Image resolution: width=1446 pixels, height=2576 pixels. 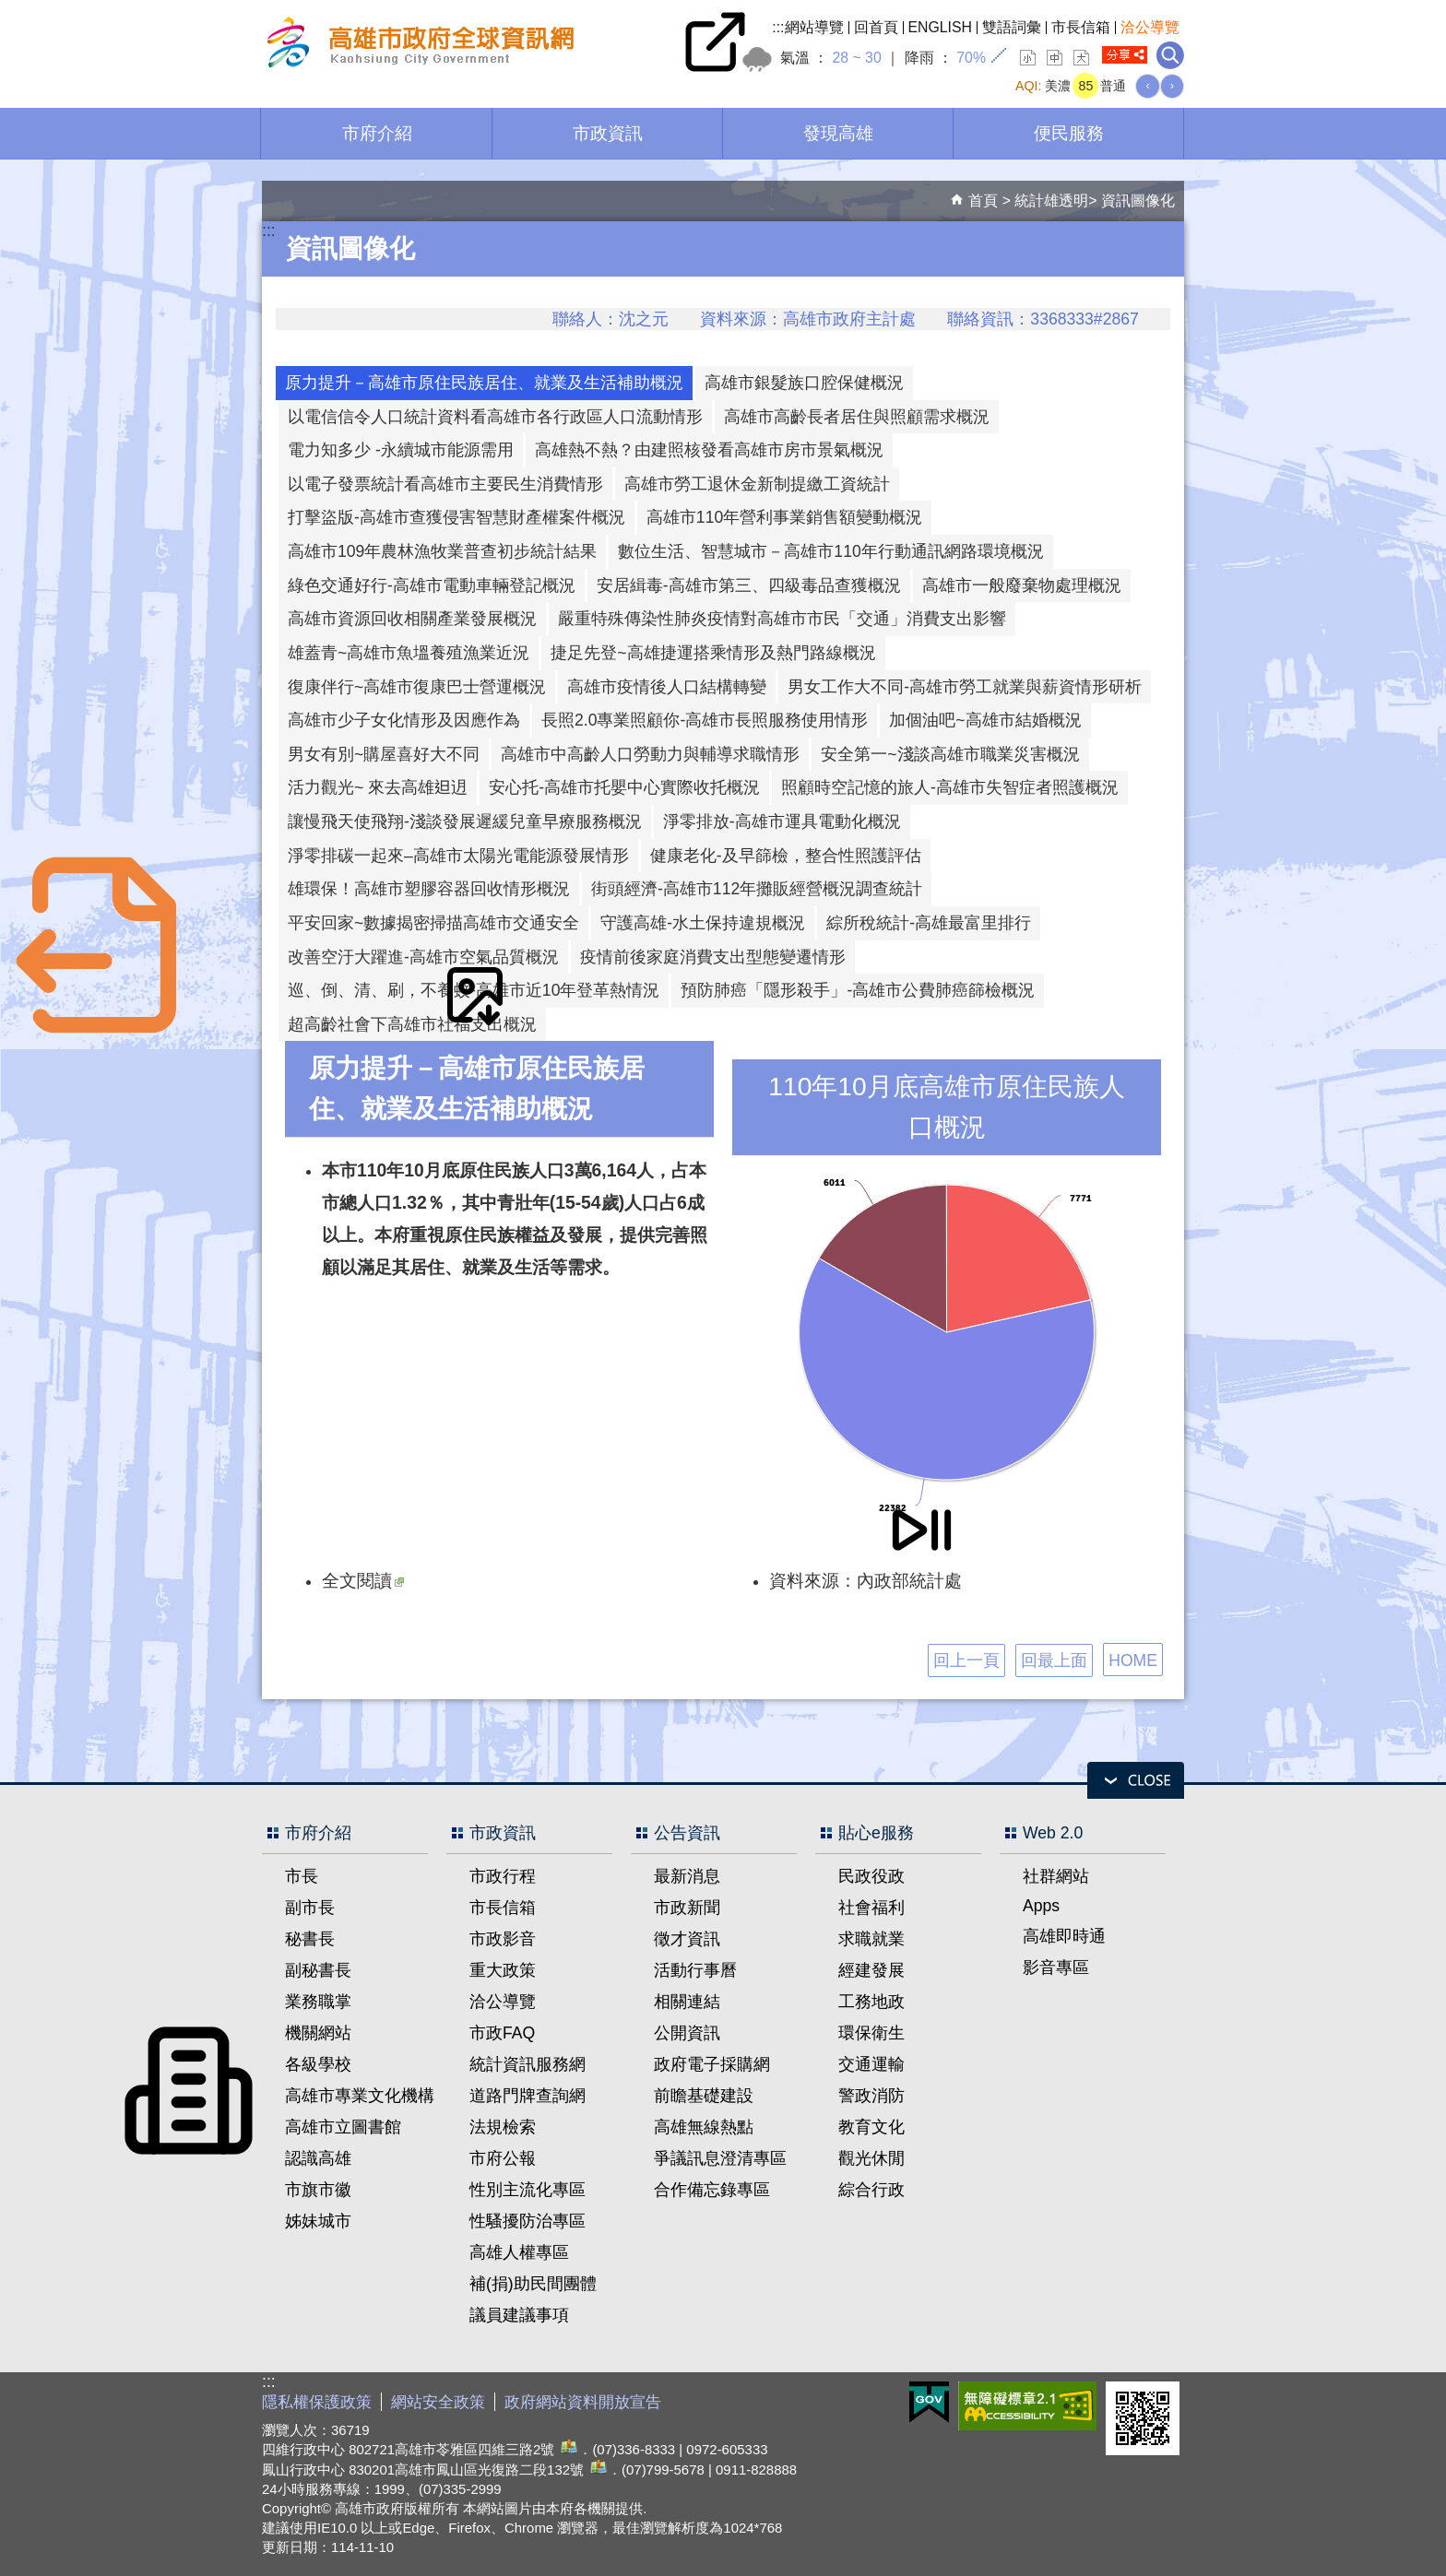 What do you see at coordinates (715, 41) in the screenshot?
I see `open link in a new tab or window` at bounding box center [715, 41].